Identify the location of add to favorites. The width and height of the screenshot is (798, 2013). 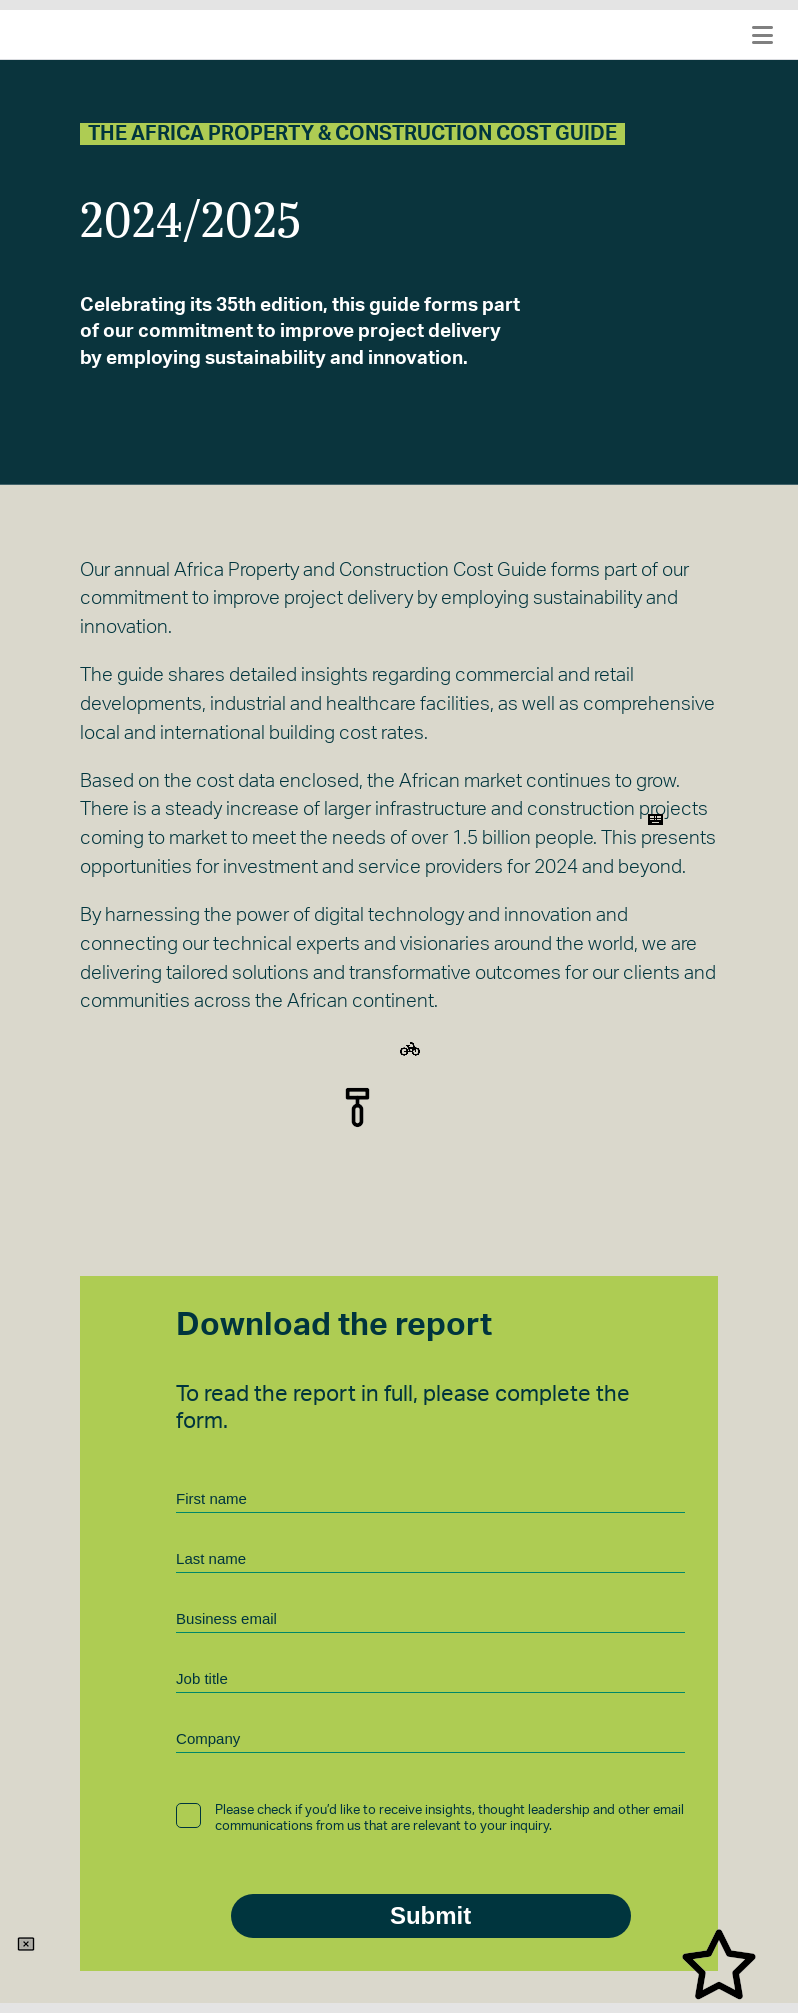
(719, 1966).